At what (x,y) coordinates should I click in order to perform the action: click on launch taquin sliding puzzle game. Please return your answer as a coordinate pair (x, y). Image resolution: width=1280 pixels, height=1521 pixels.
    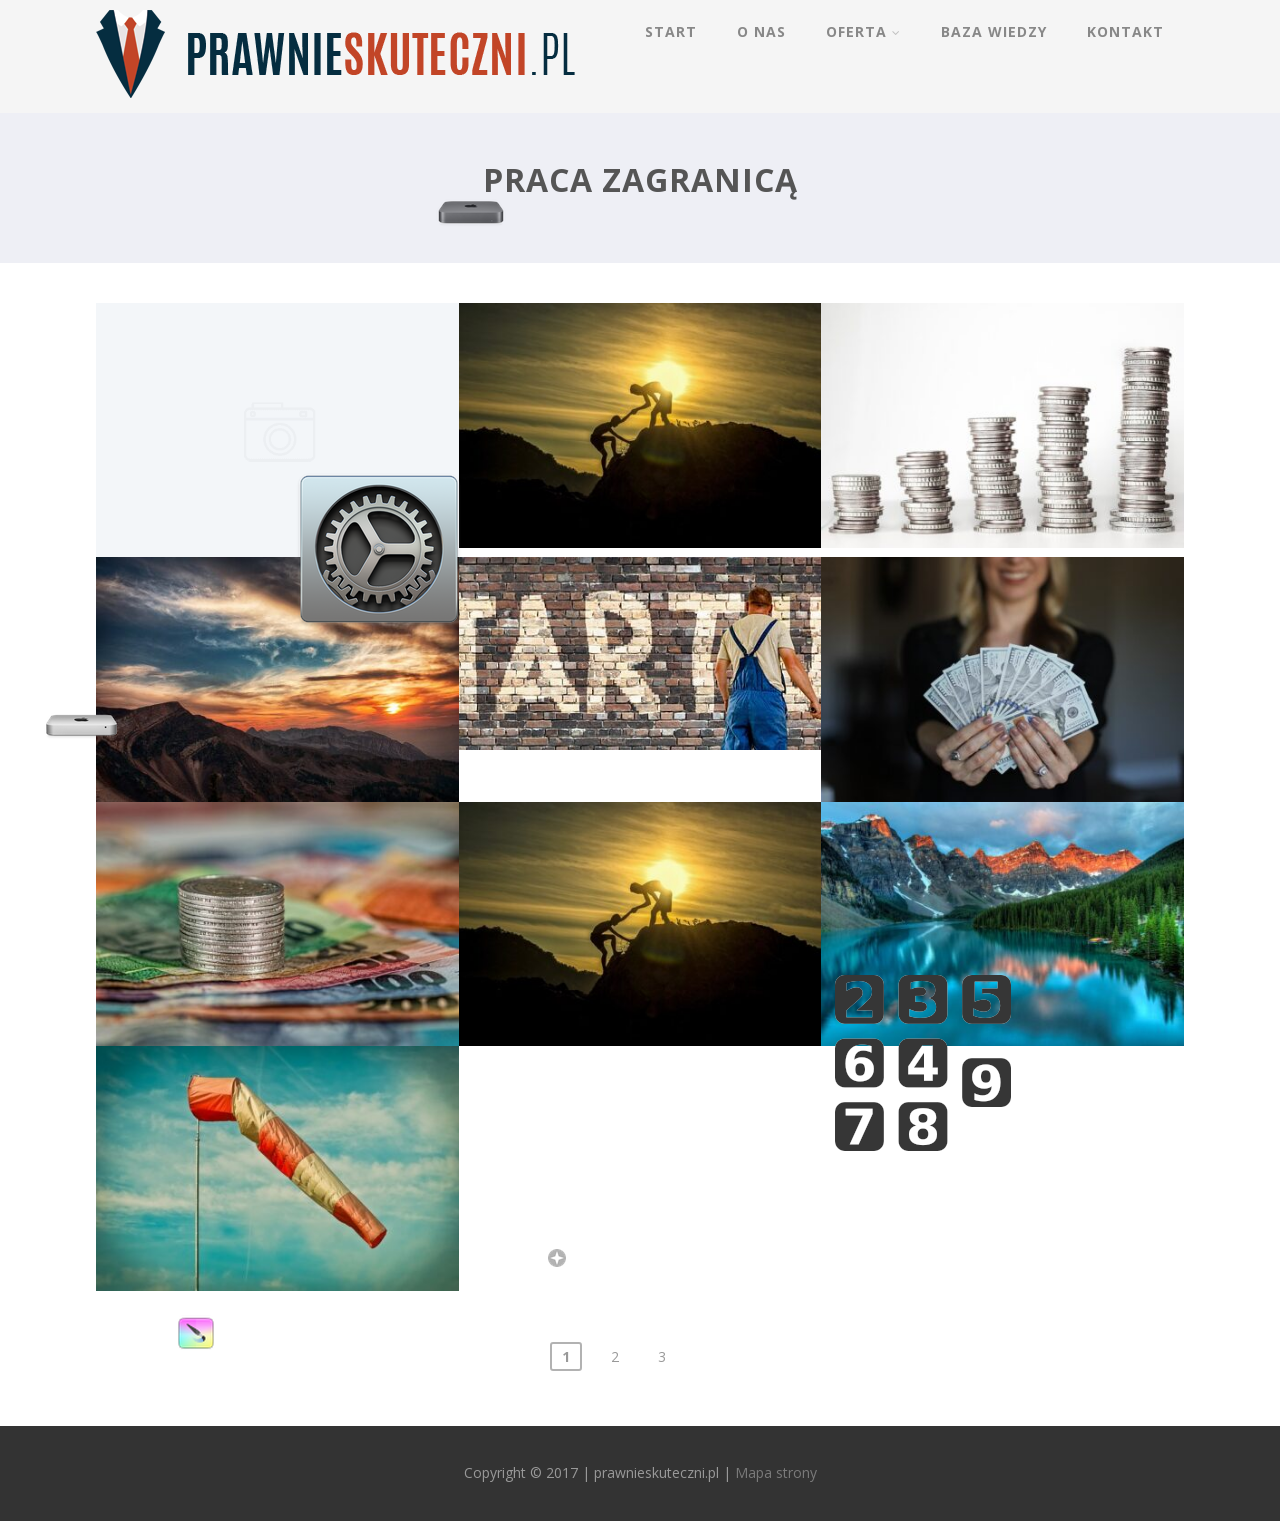
    Looking at the image, I should click on (923, 1063).